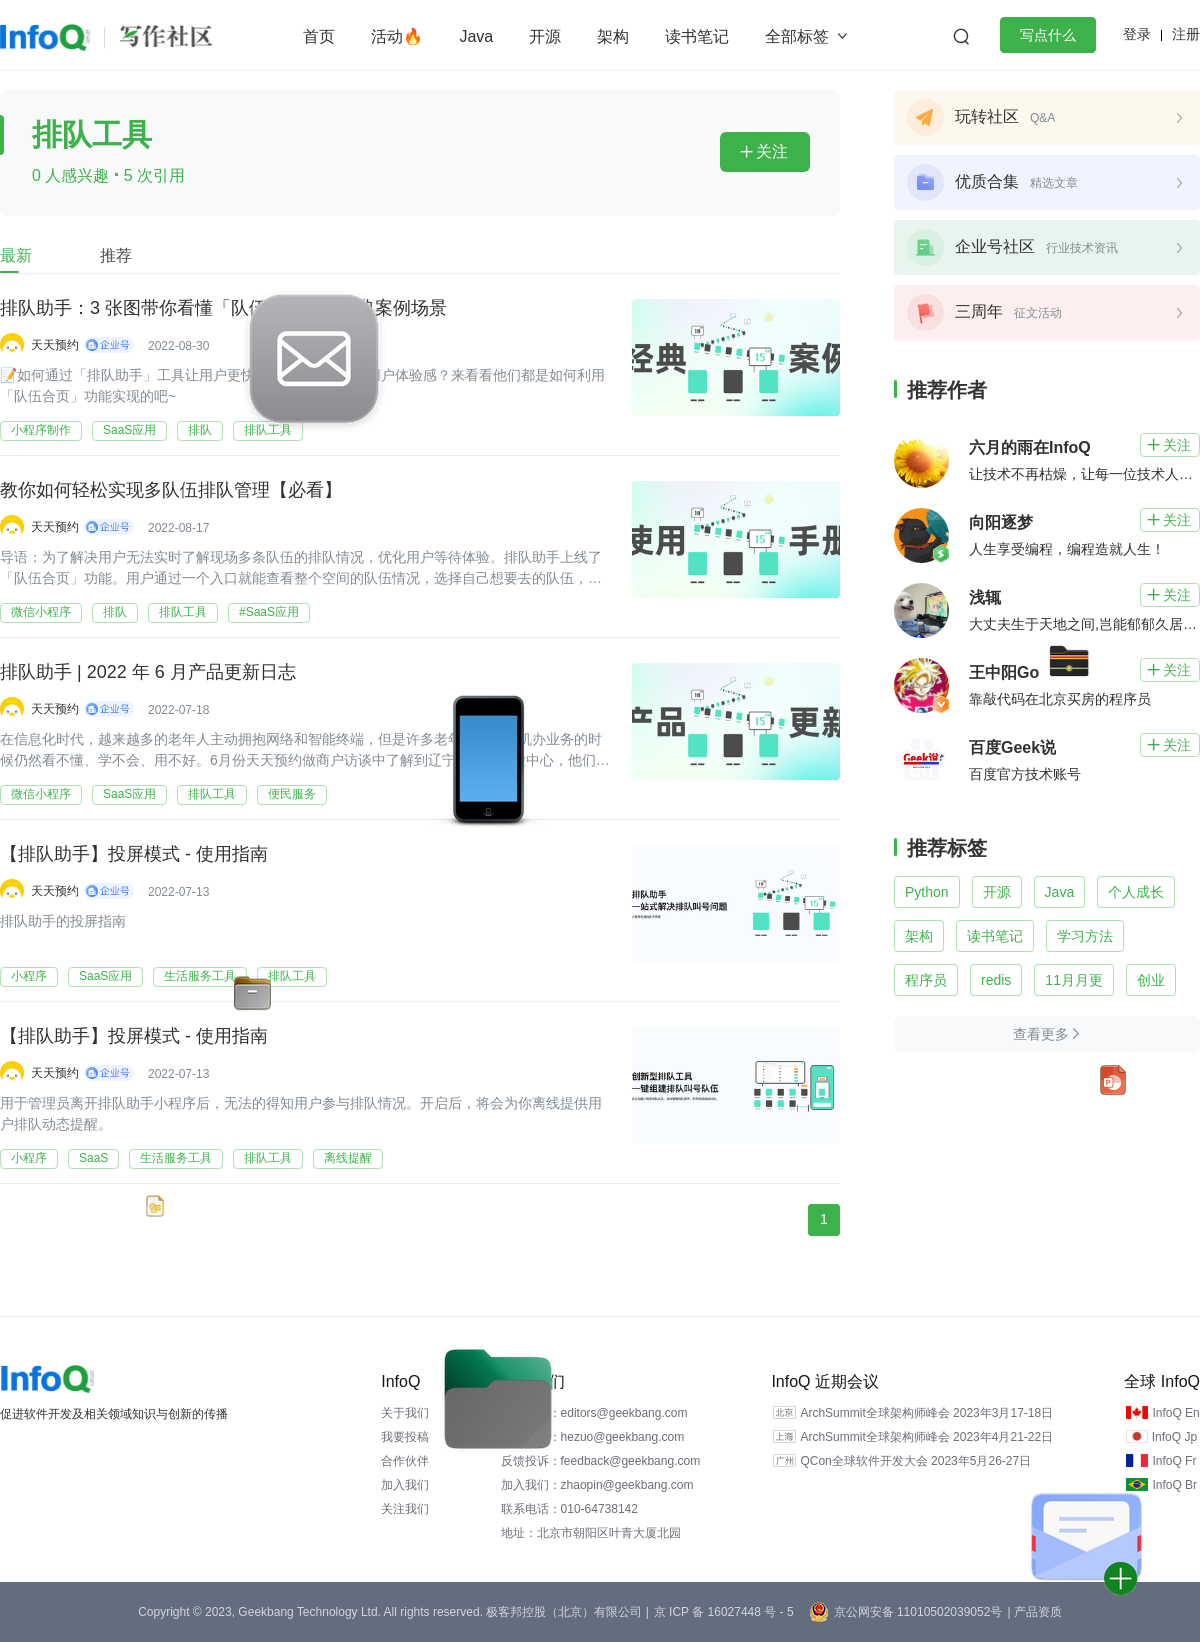 Image resolution: width=1200 pixels, height=1642 pixels. What do you see at coordinates (1069, 662) in the screenshot?
I see `folder for pokémon luxury ball collection or related game files` at bounding box center [1069, 662].